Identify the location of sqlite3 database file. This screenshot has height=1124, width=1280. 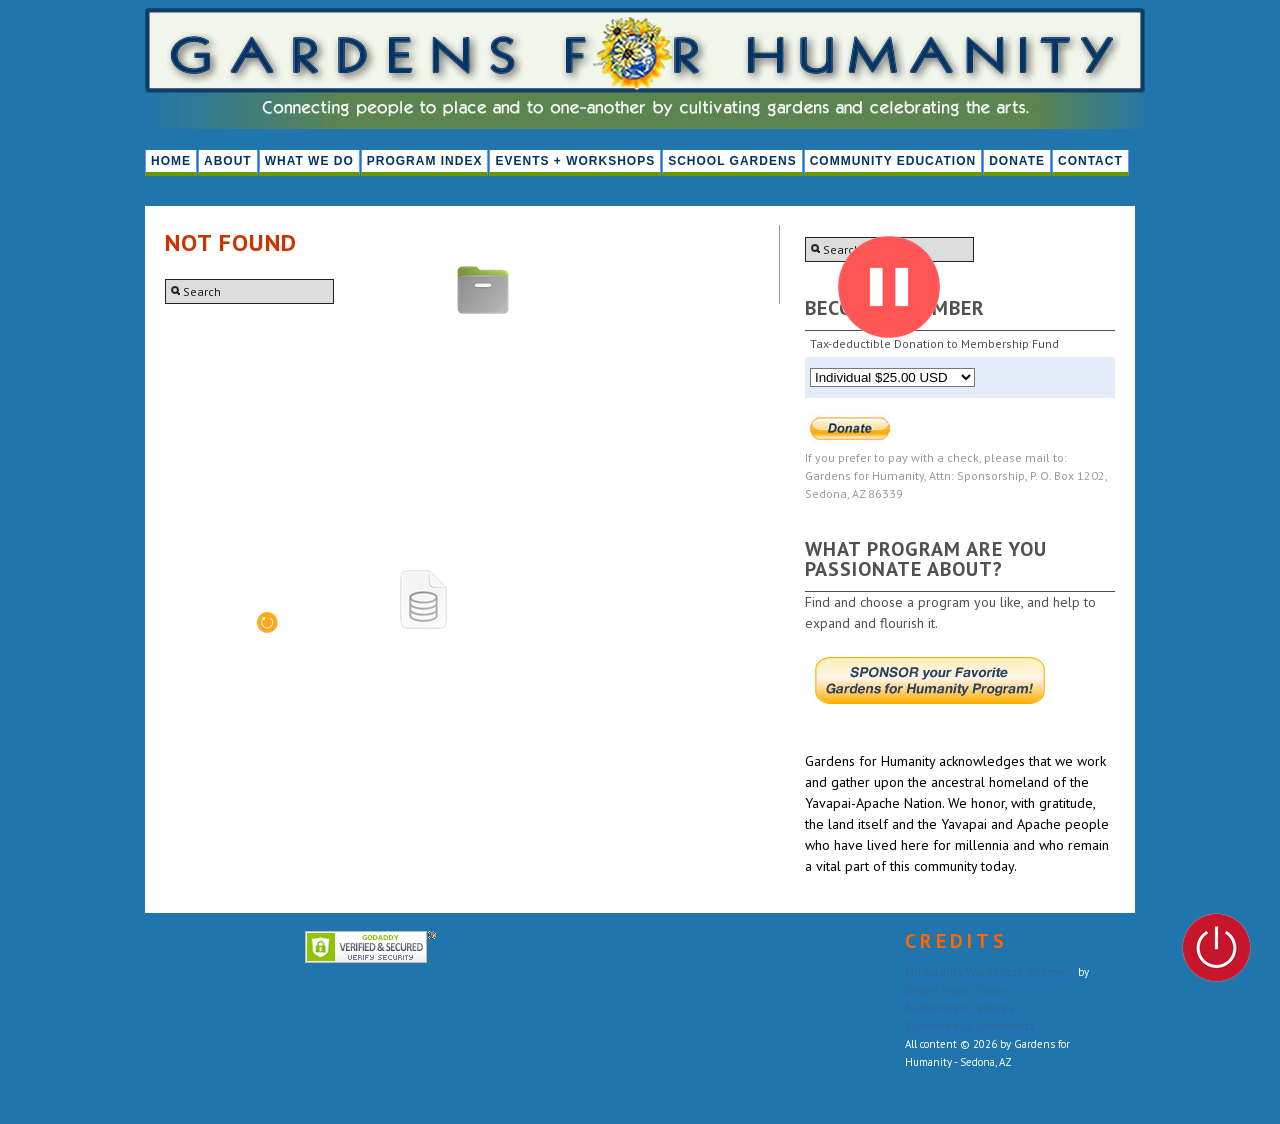
(423, 599).